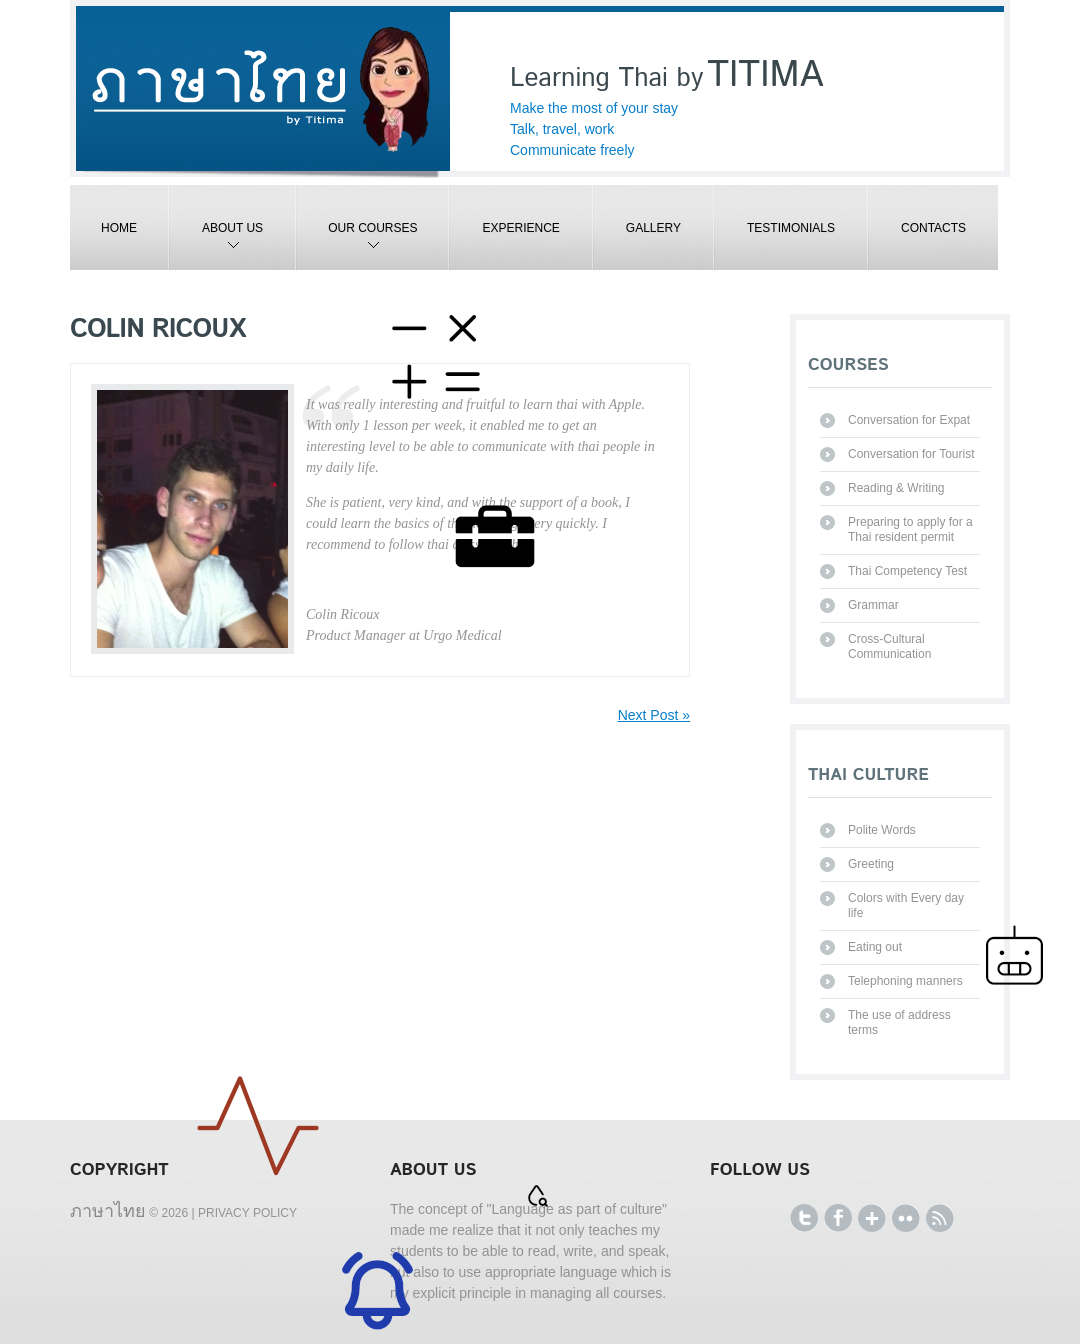 The image size is (1080, 1344). I want to click on indicates new notifications or alerts, so click(377, 1291).